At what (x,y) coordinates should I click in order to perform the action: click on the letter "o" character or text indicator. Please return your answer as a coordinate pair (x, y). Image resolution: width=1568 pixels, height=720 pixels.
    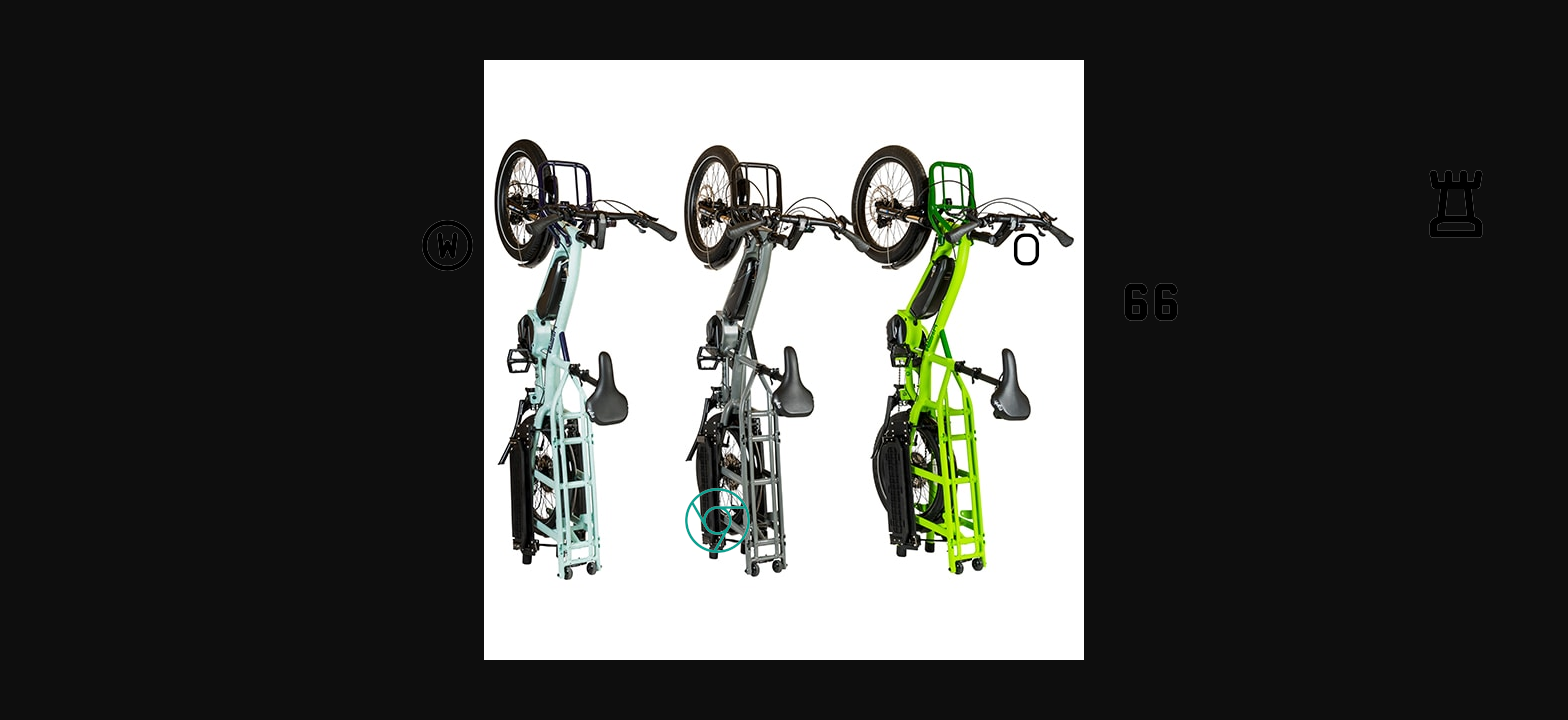
    Looking at the image, I should click on (1026, 249).